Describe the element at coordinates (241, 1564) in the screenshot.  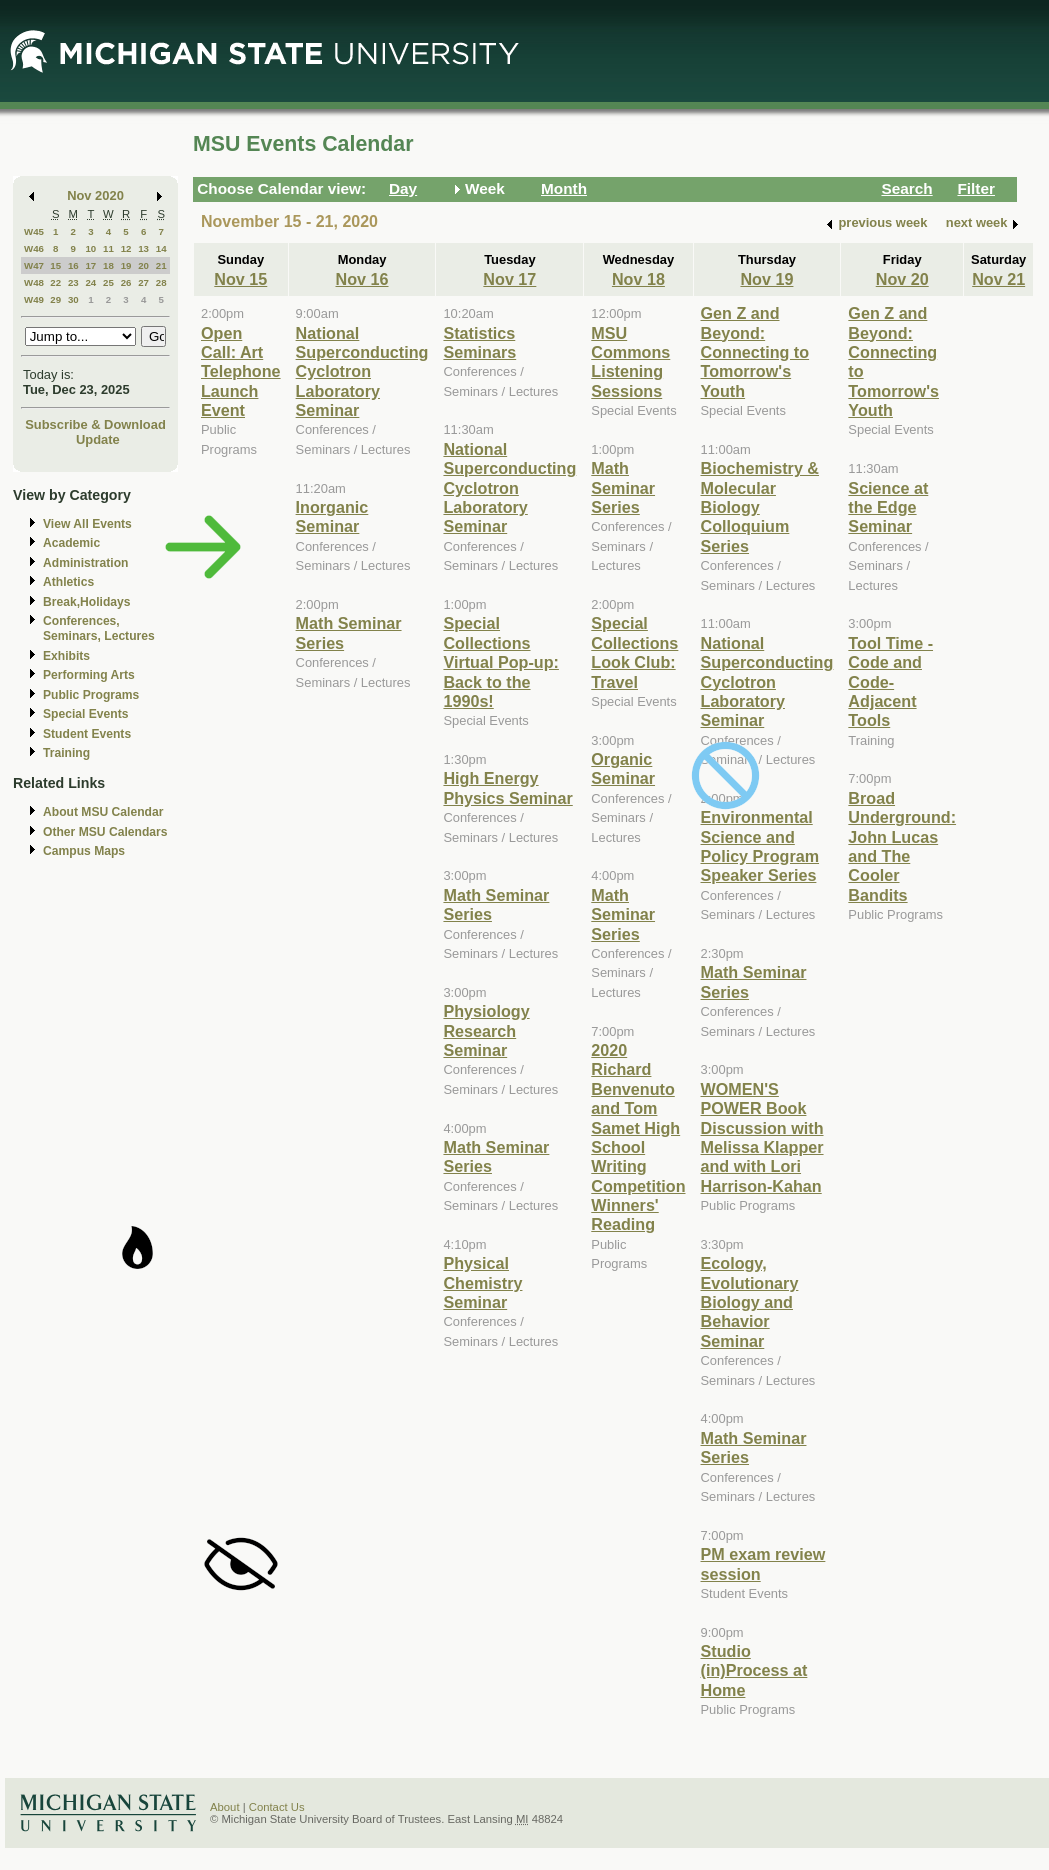
I see `hide content from view` at that location.